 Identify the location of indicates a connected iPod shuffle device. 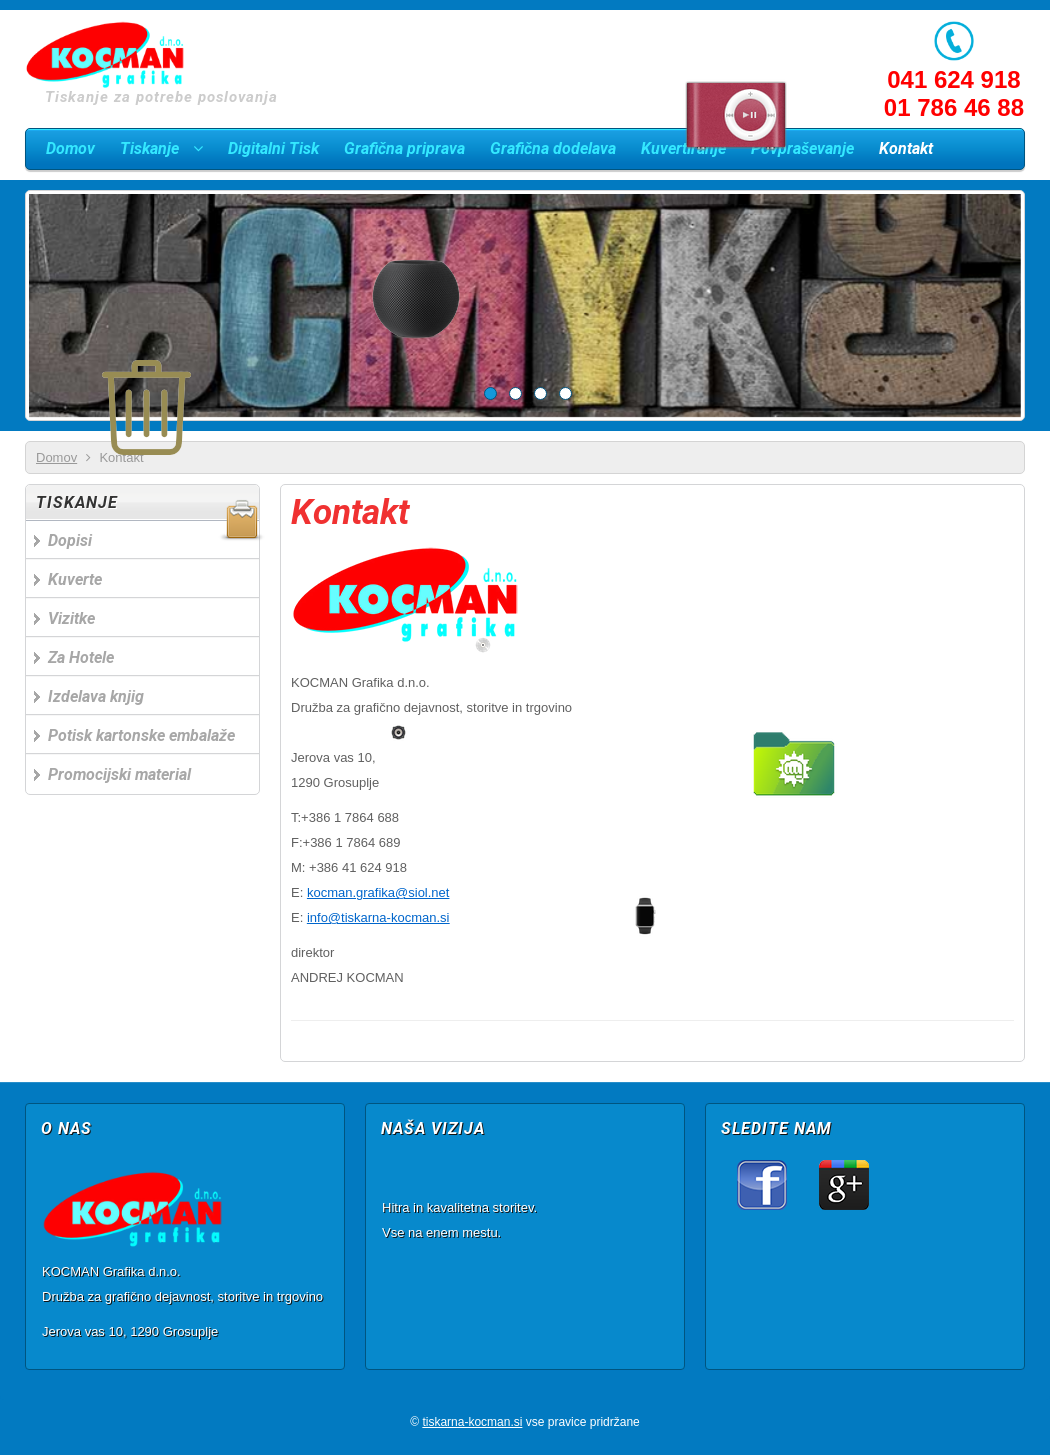
(736, 97).